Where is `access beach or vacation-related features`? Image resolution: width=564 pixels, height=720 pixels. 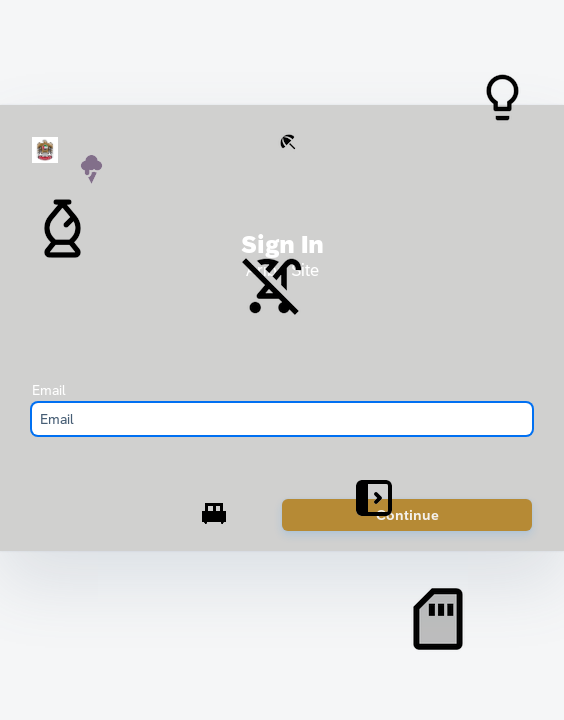 access beach or vacation-related features is located at coordinates (288, 142).